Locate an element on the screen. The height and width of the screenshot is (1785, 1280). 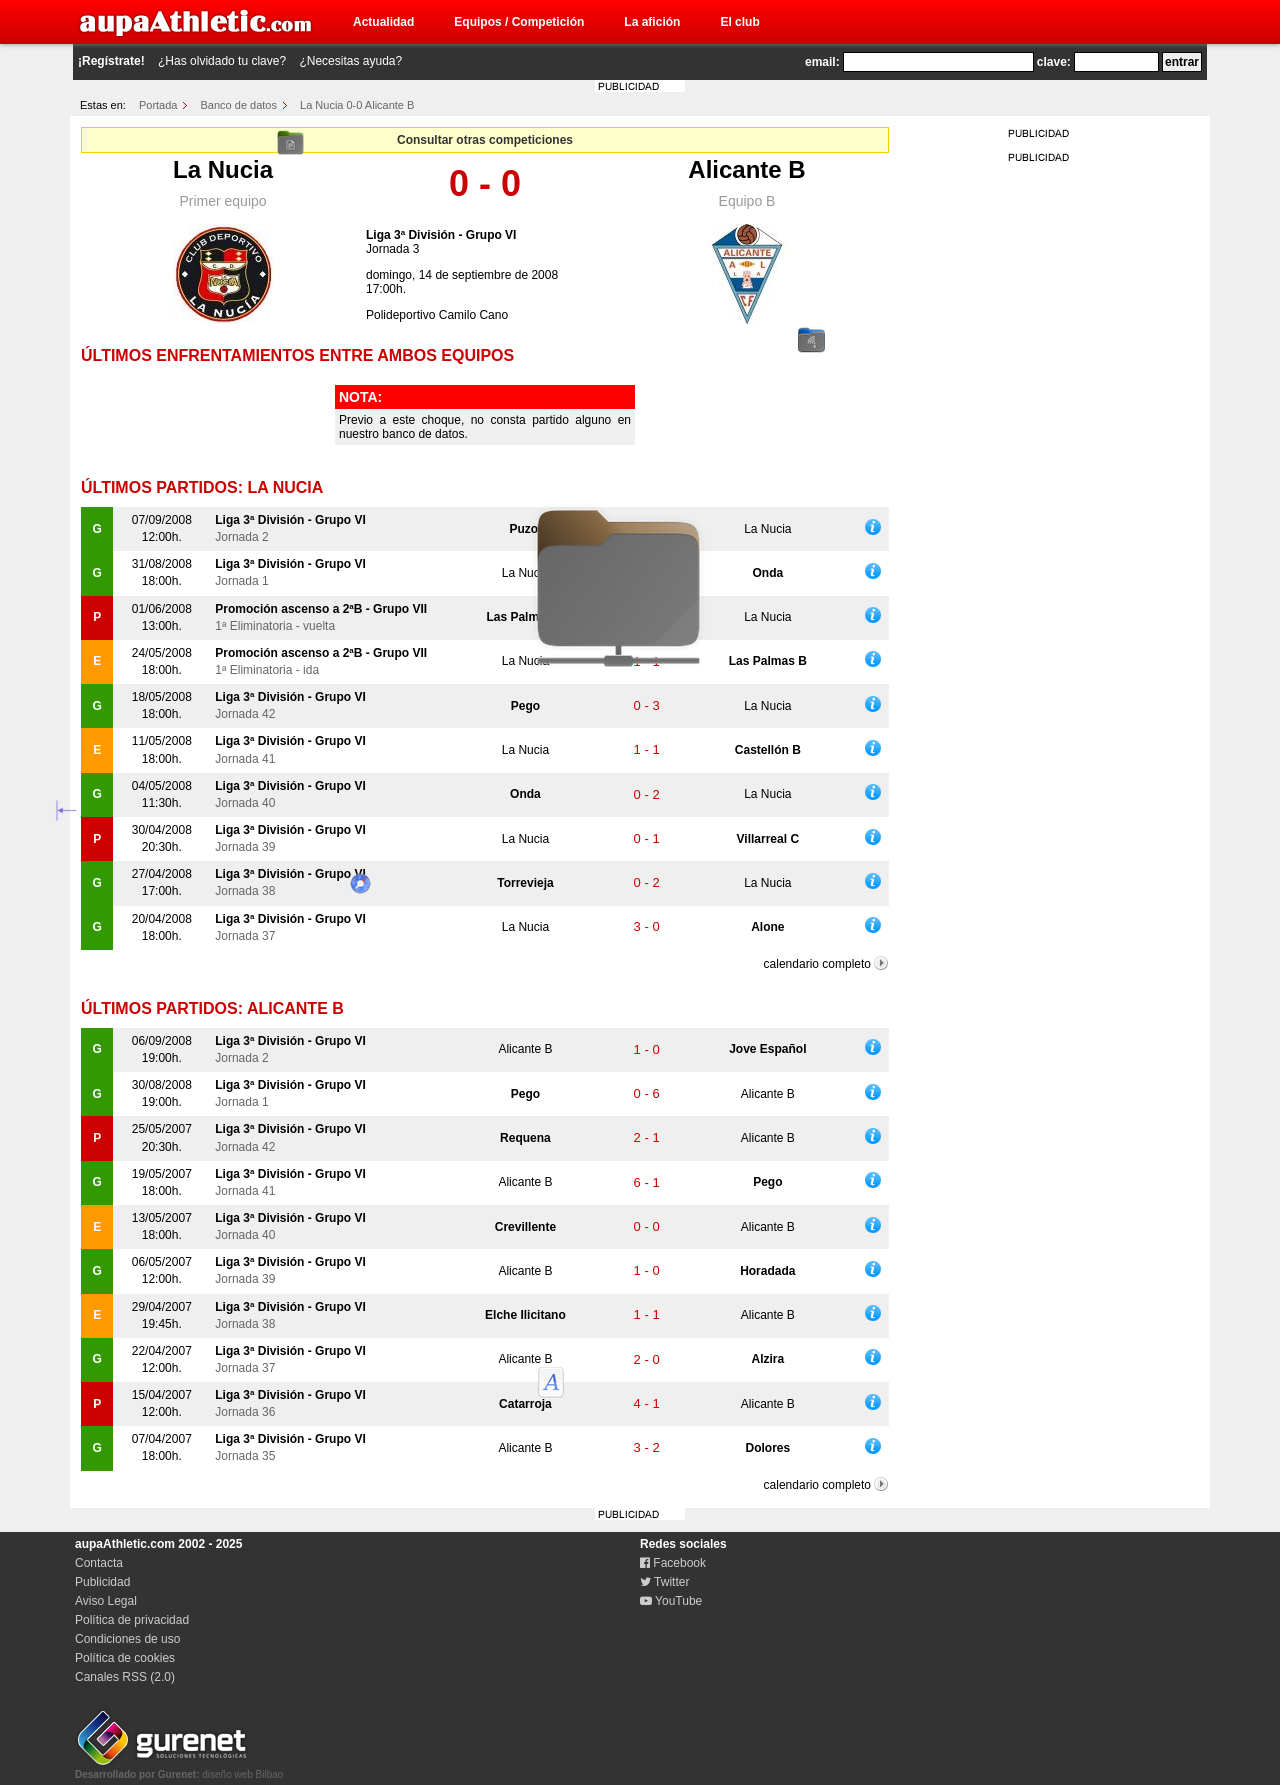
access files stored on a remote server or network location is located at coordinates (618, 585).